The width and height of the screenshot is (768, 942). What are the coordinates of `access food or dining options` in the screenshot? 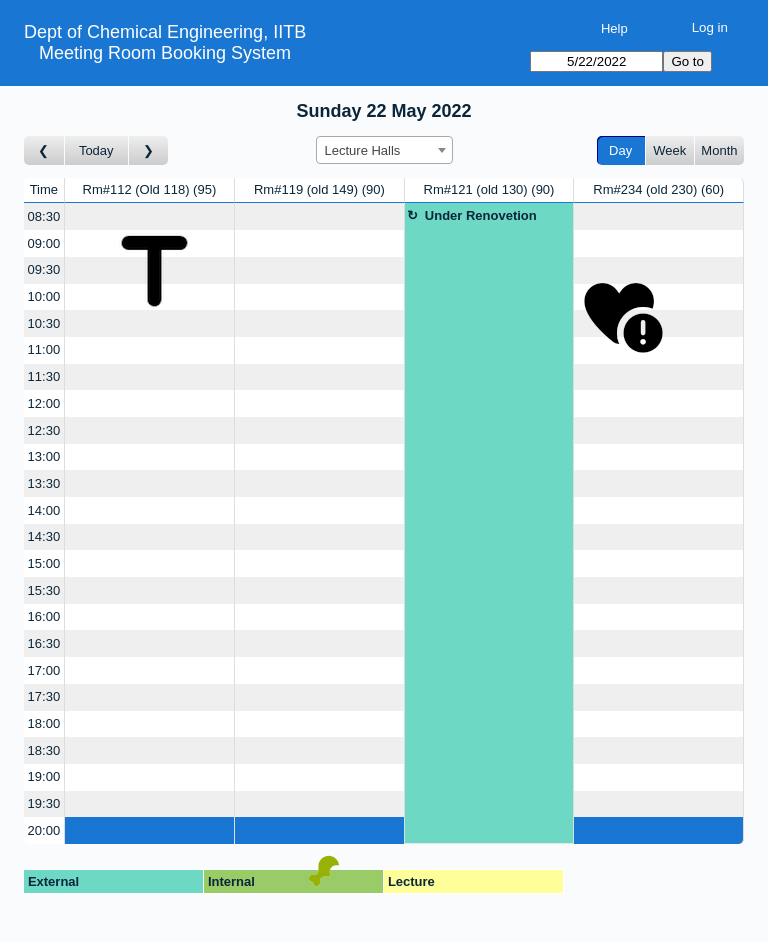 It's located at (324, 871).